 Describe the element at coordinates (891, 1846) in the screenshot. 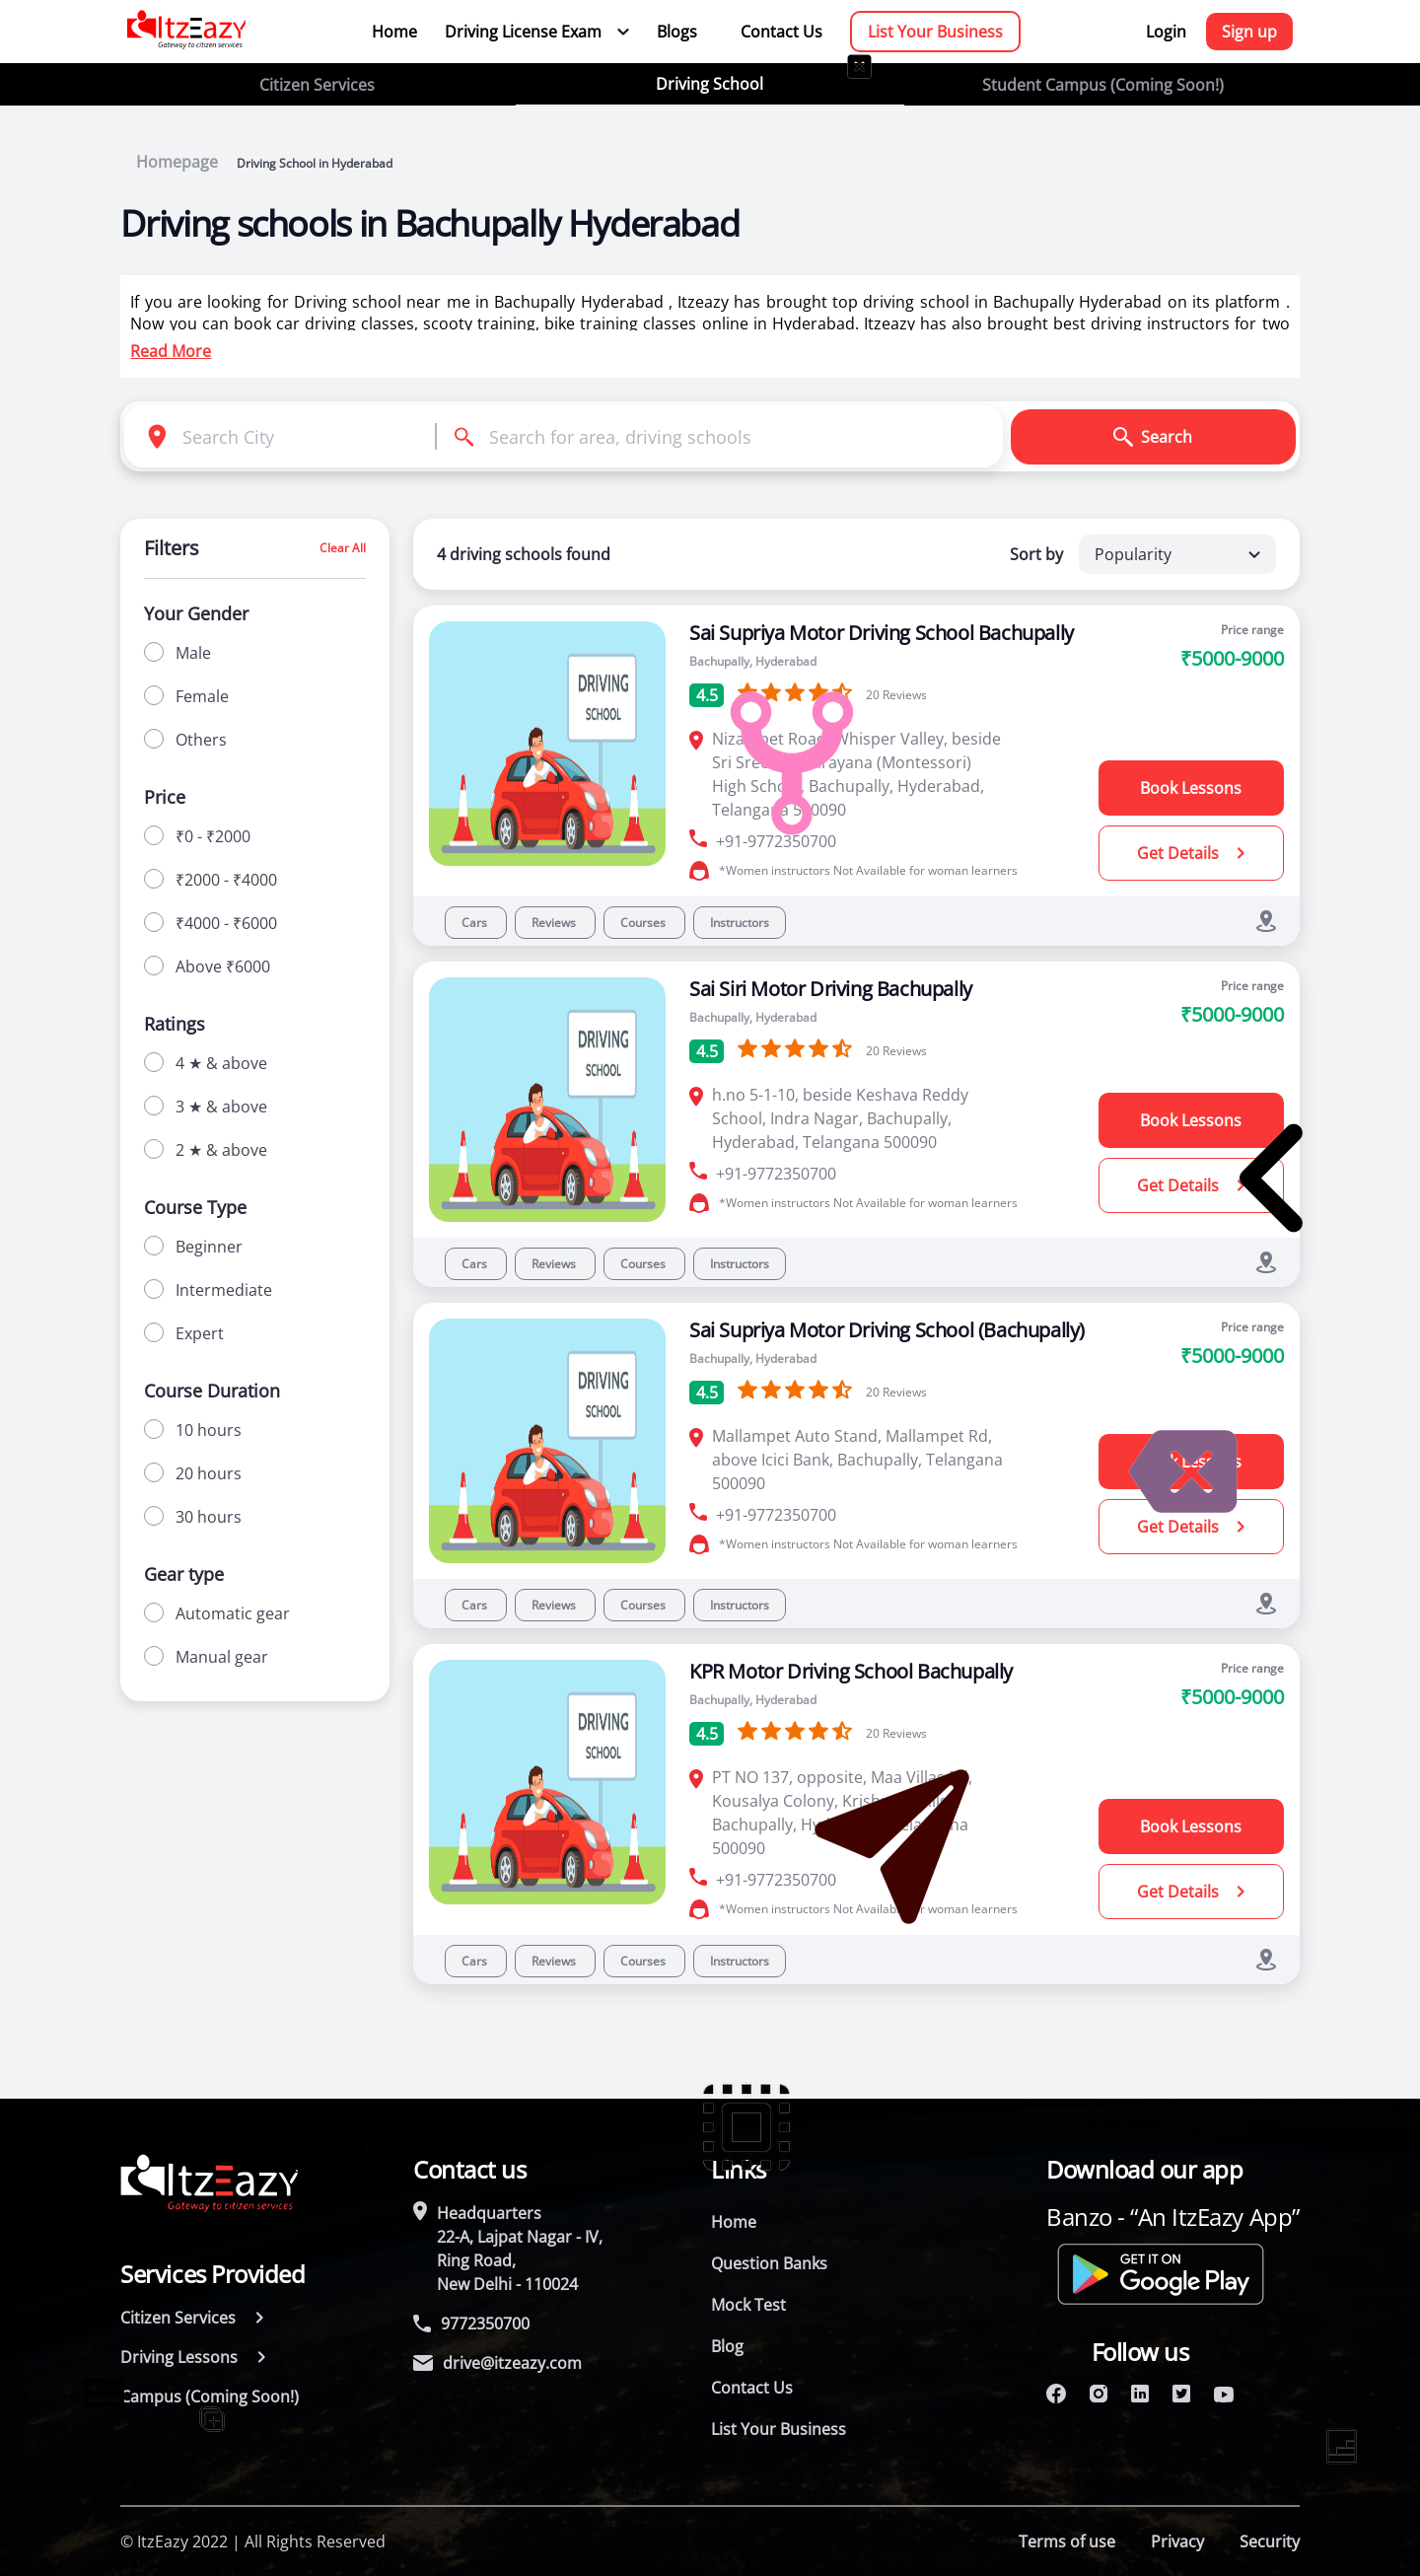

I see `send a message` at that location.